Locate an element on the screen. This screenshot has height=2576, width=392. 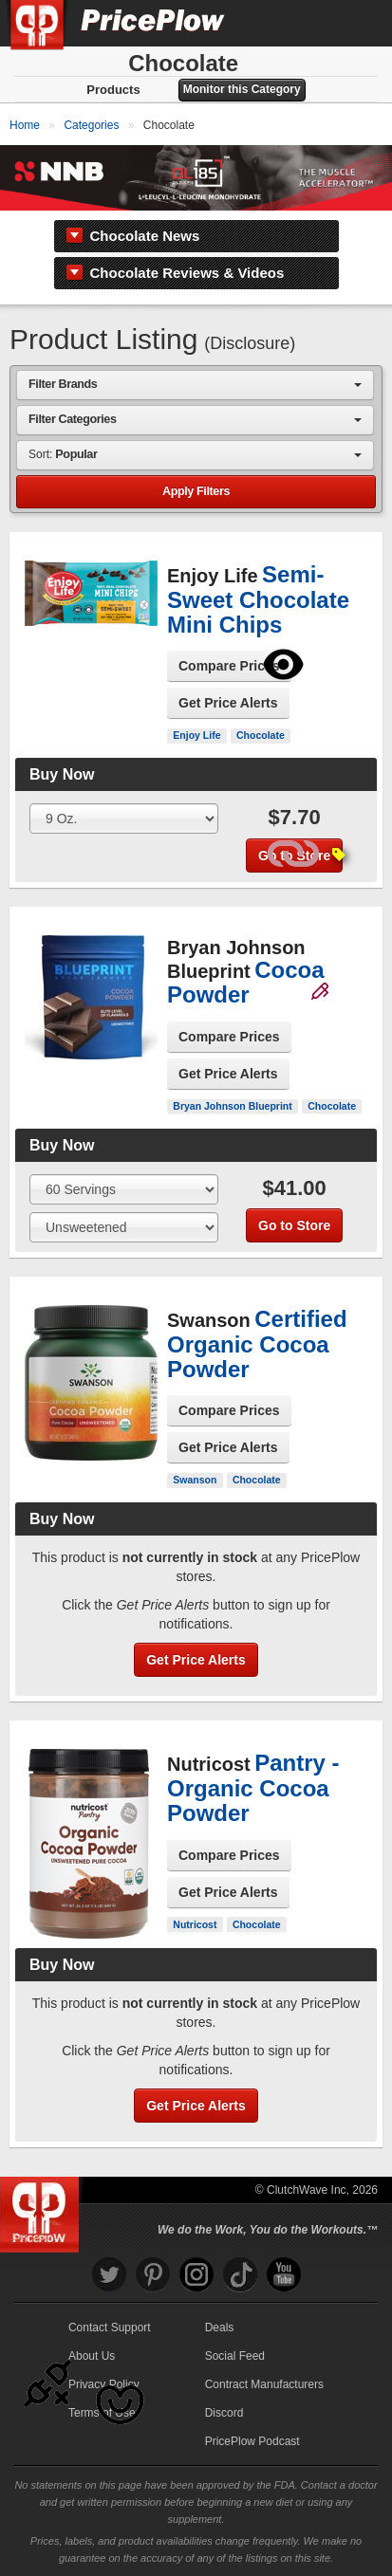
open badoo dating app is located at coordinates (120, 2404).